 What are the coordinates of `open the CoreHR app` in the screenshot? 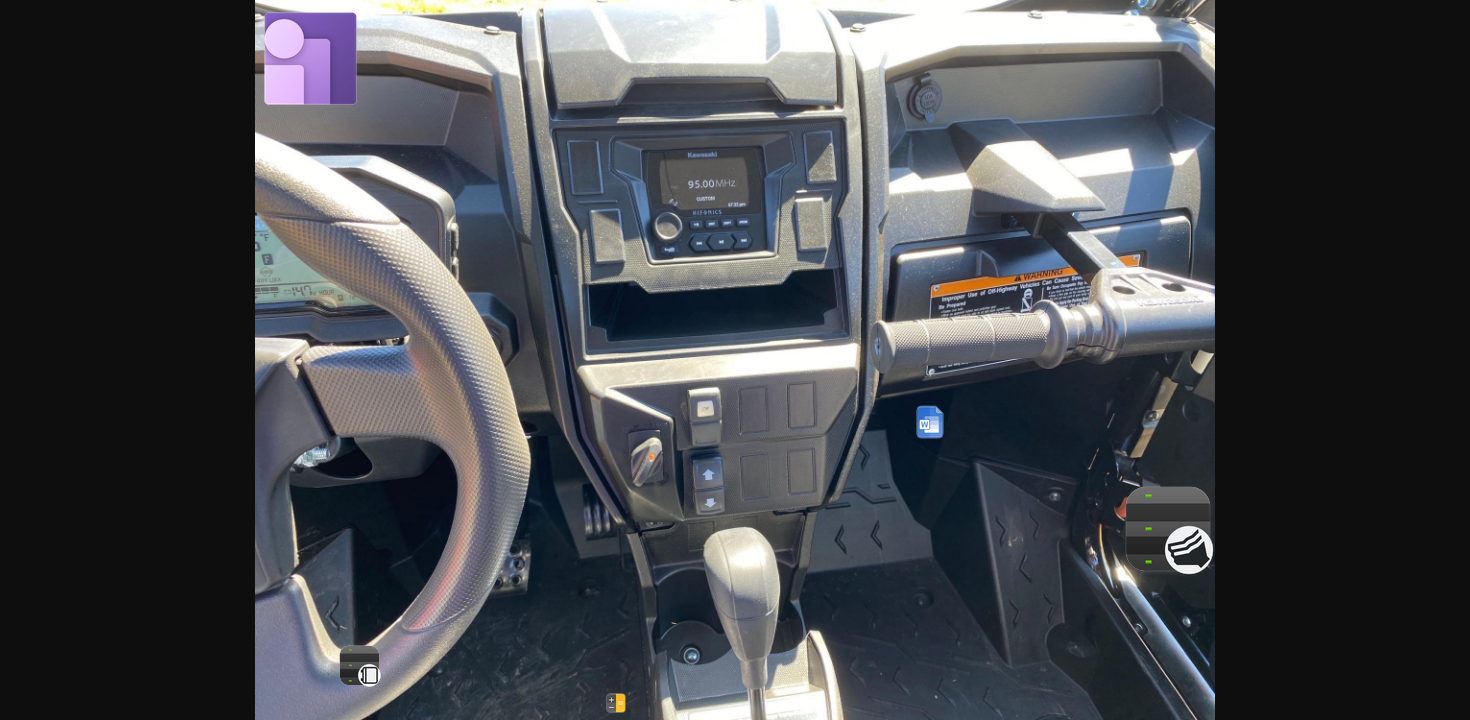 It's located at (310, 58).